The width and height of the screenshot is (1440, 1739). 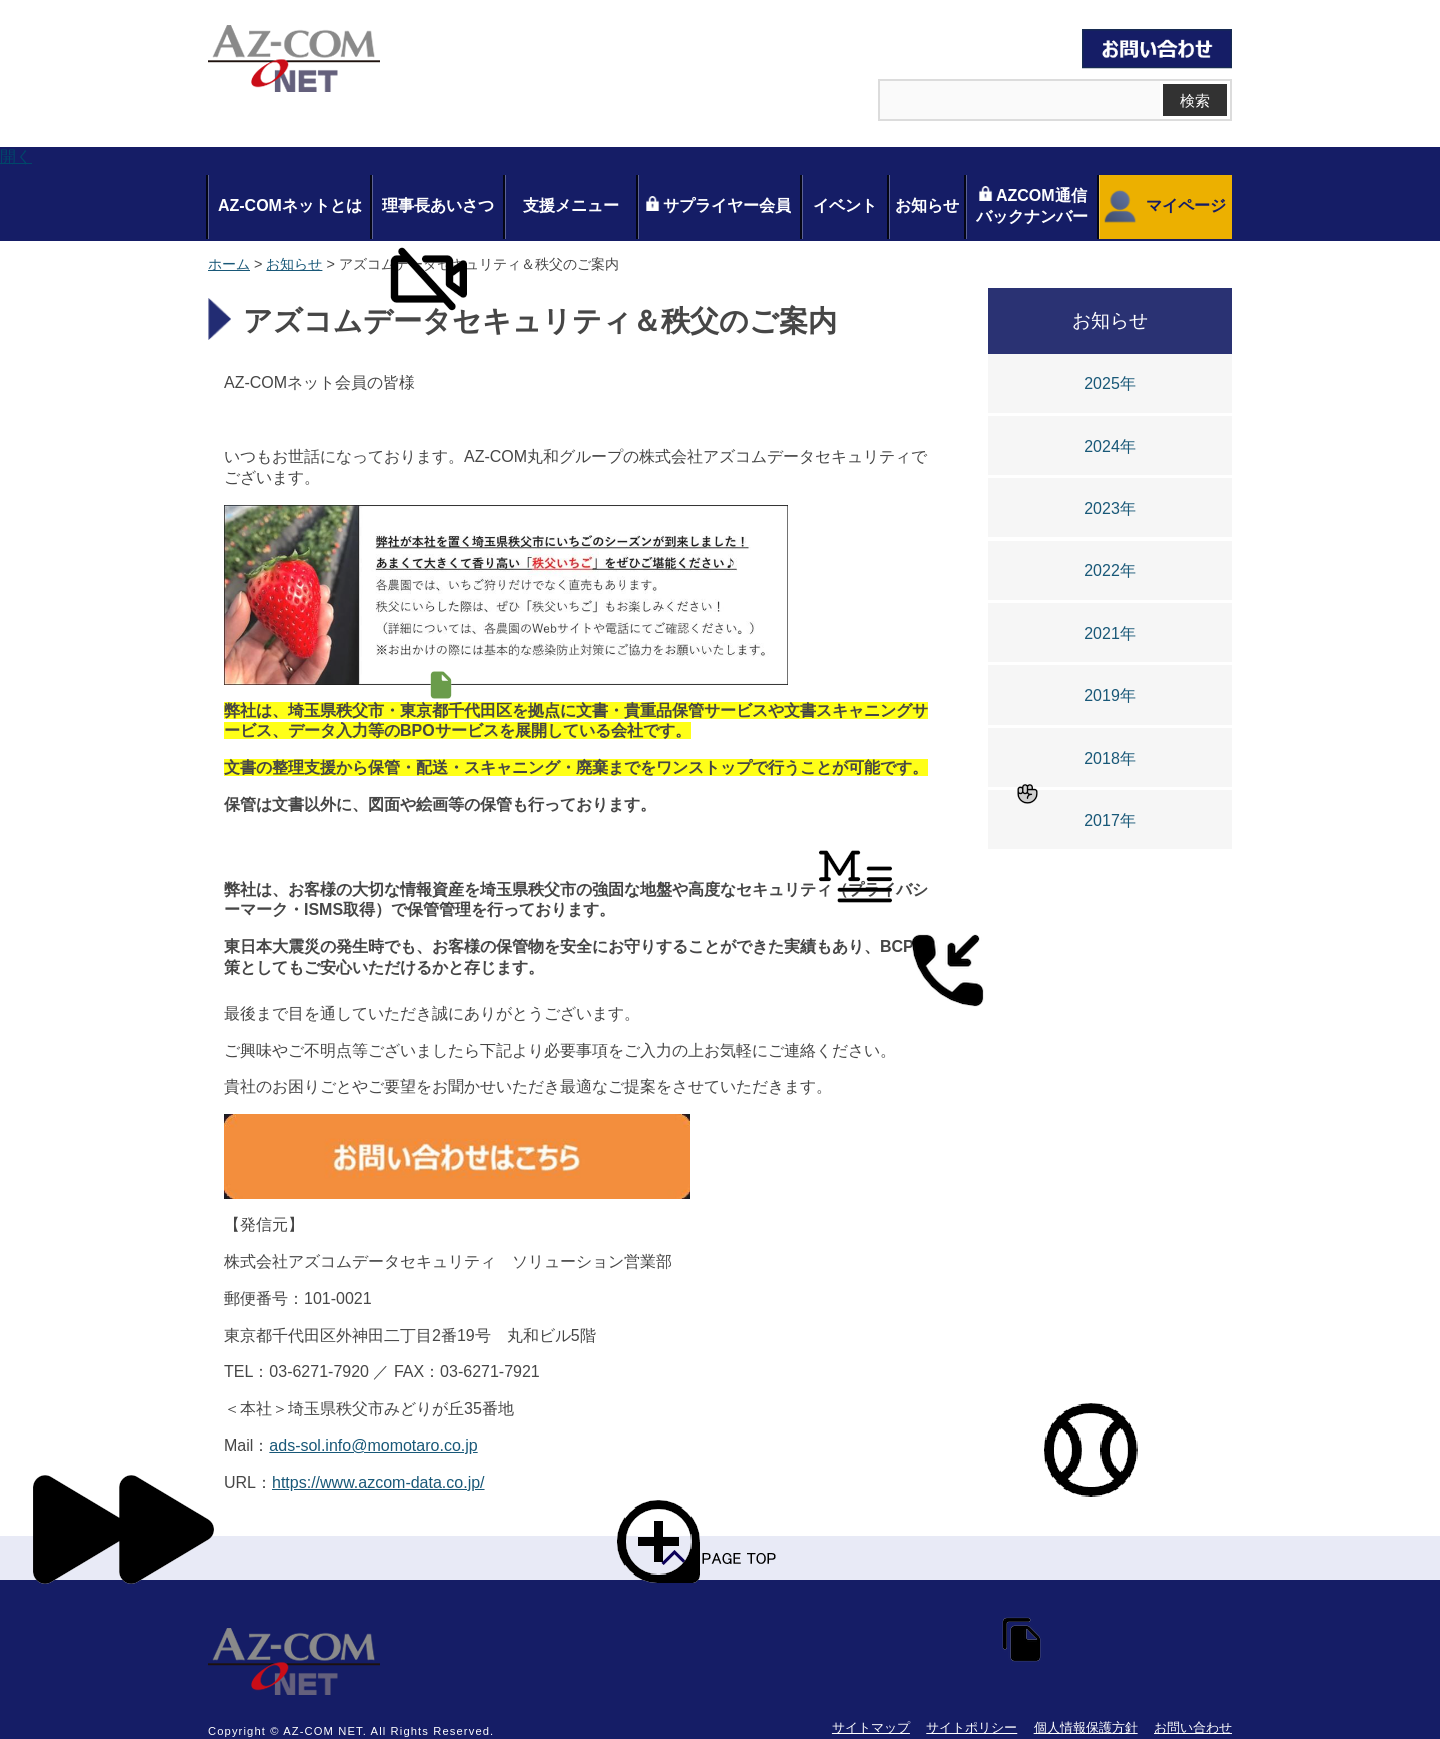 I want to click on skip to the next track, so click(x=123, y=1529).